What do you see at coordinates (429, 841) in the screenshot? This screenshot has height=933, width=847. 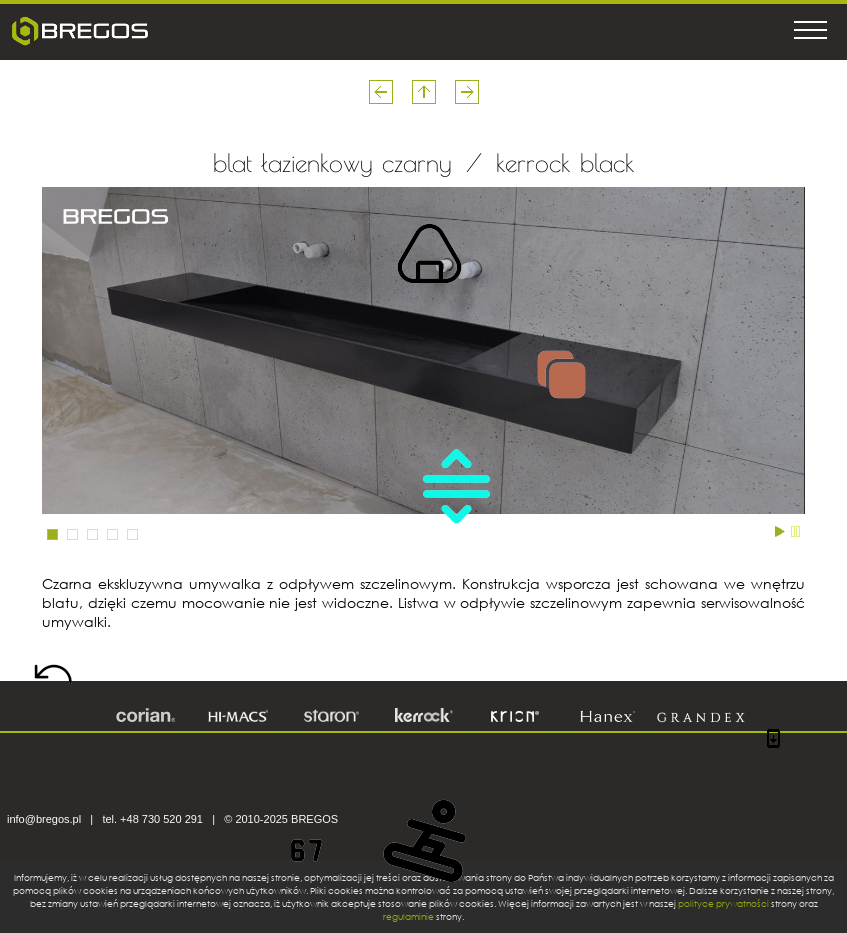 I see `access snowboarding or winter sports content` at bounding box center [429, 841].